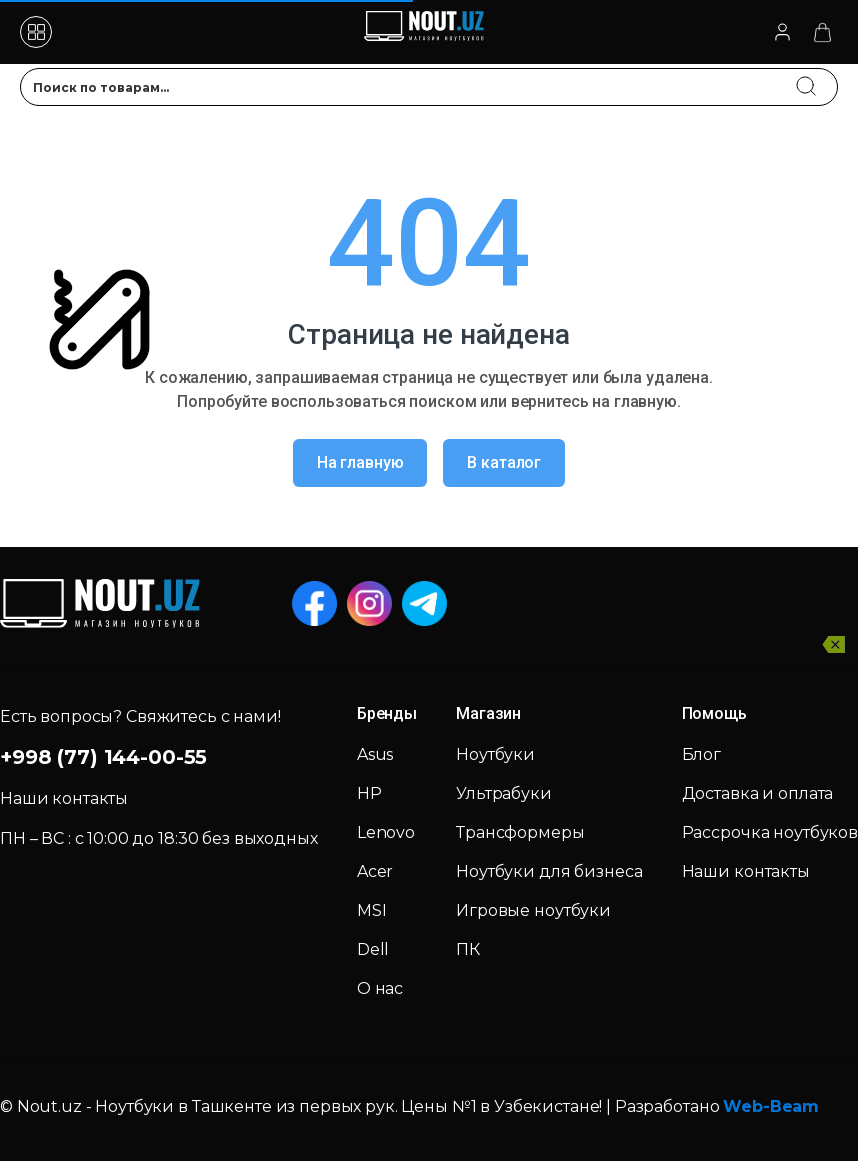  I want to click on delete the previous character, so click(834, 644).